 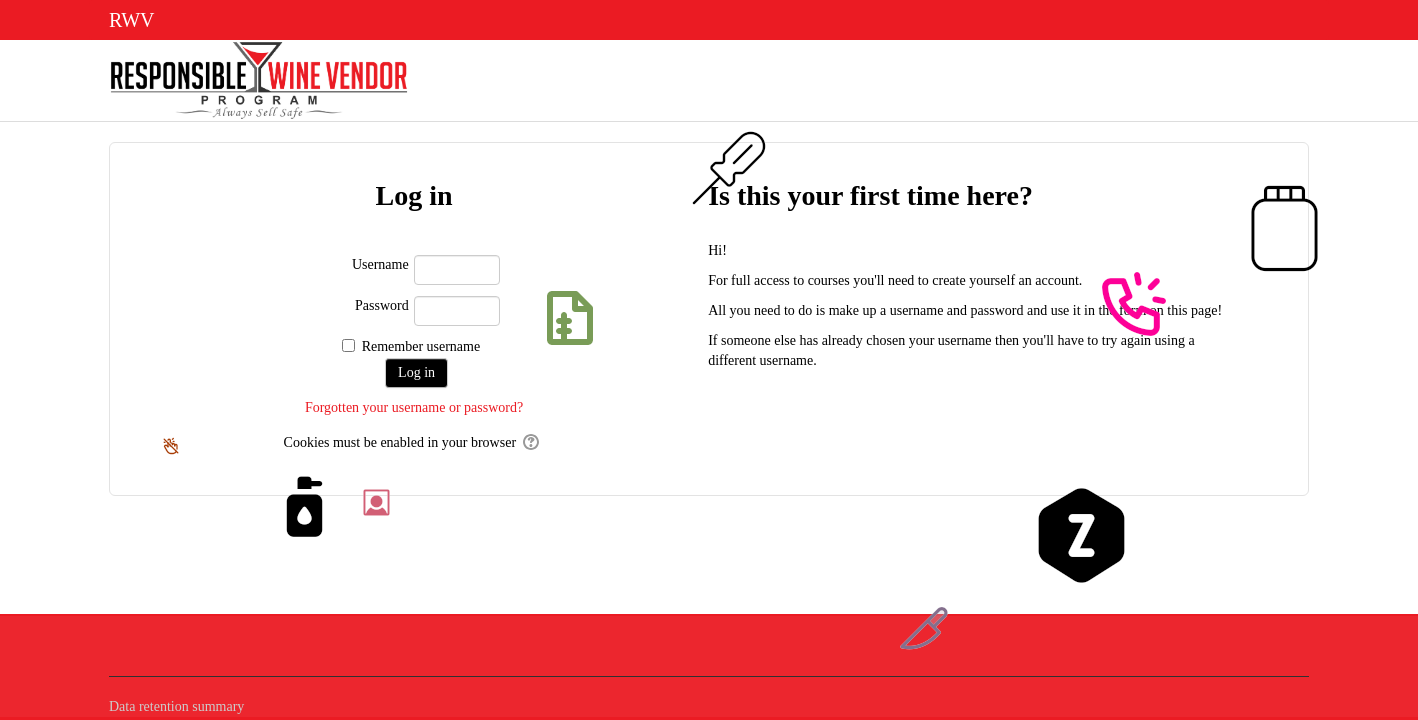 I want to click on access compressed or archived files, so click(x=570, y=318).